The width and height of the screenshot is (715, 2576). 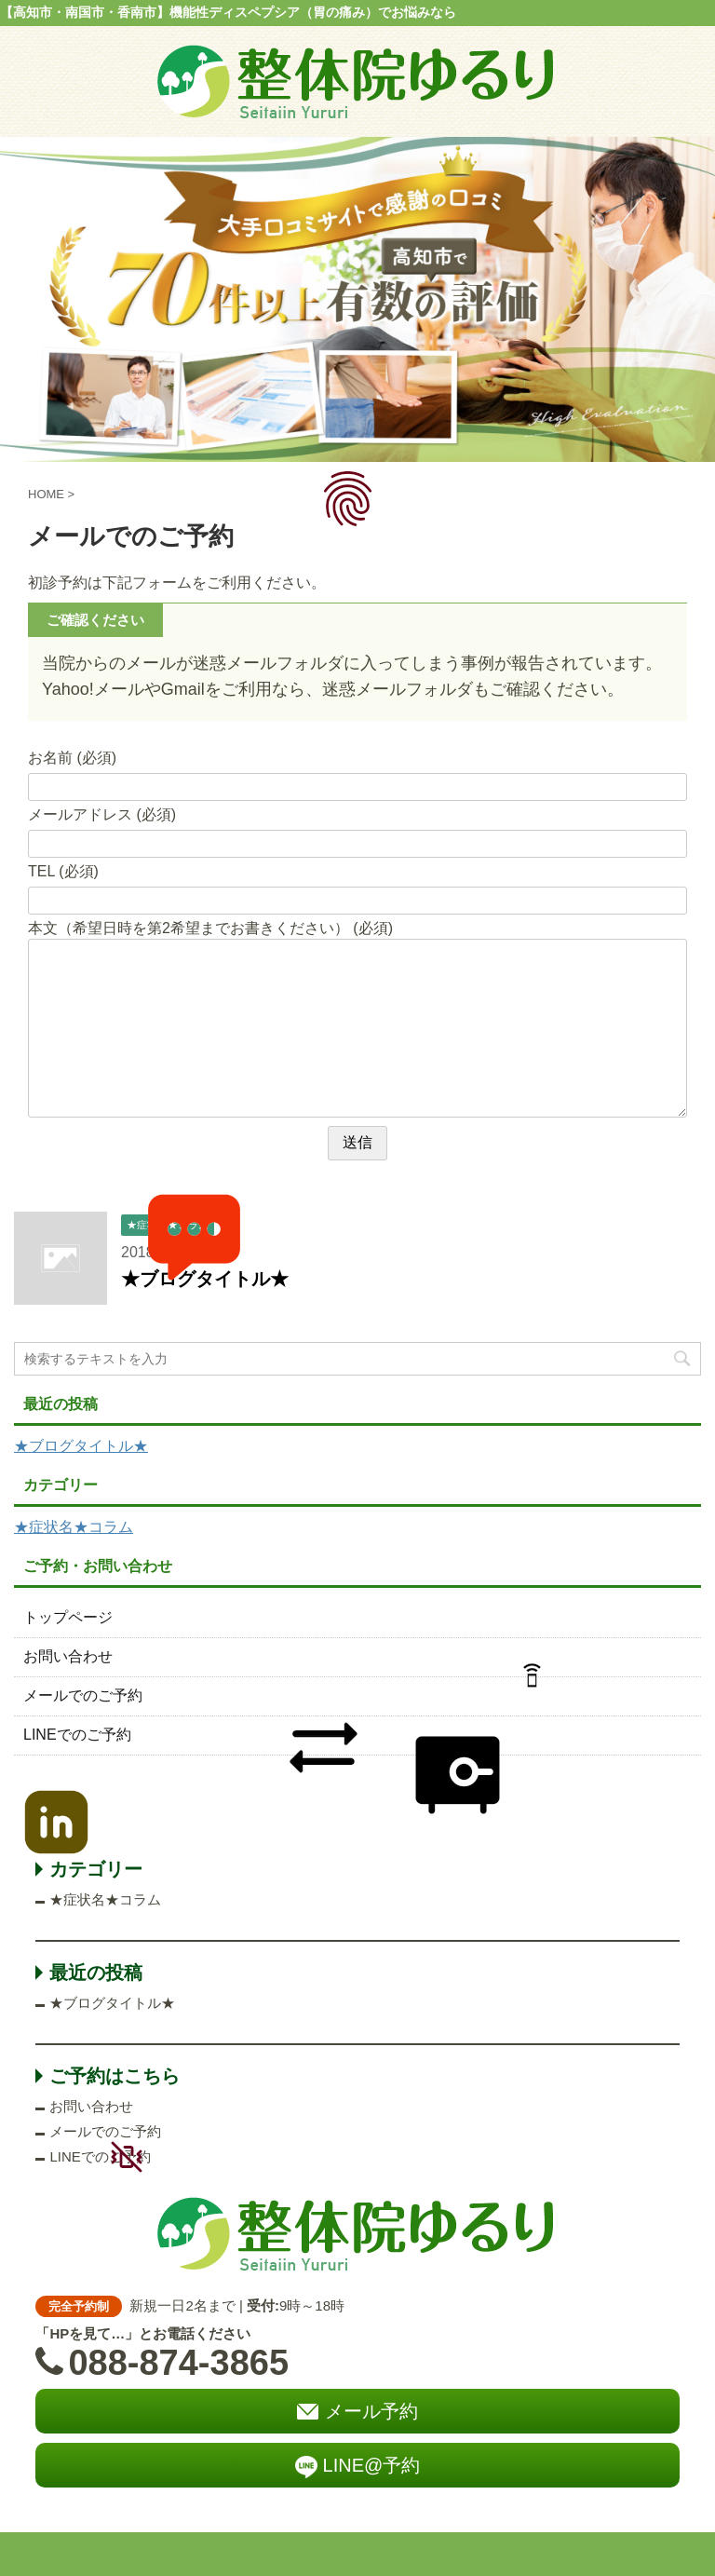 What do you see at coordinates (127, 2157) in the screenshot?
I see `disable vibration mode` at bounding box center [127, 2157].